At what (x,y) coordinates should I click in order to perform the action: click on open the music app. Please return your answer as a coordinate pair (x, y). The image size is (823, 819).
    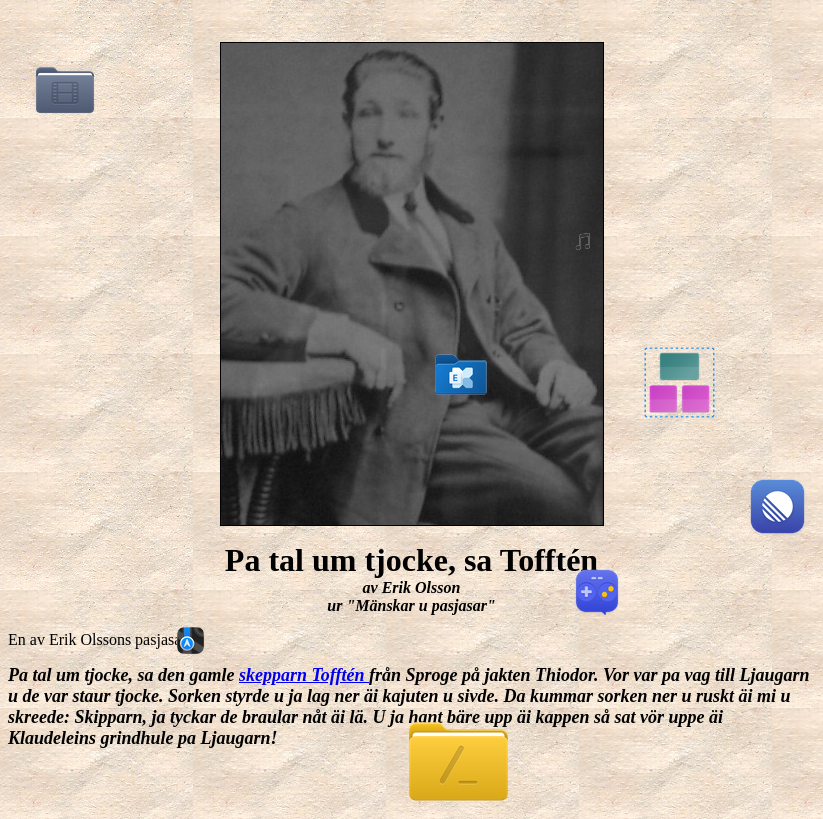
    Looking at the image, I should click on (583, 242).